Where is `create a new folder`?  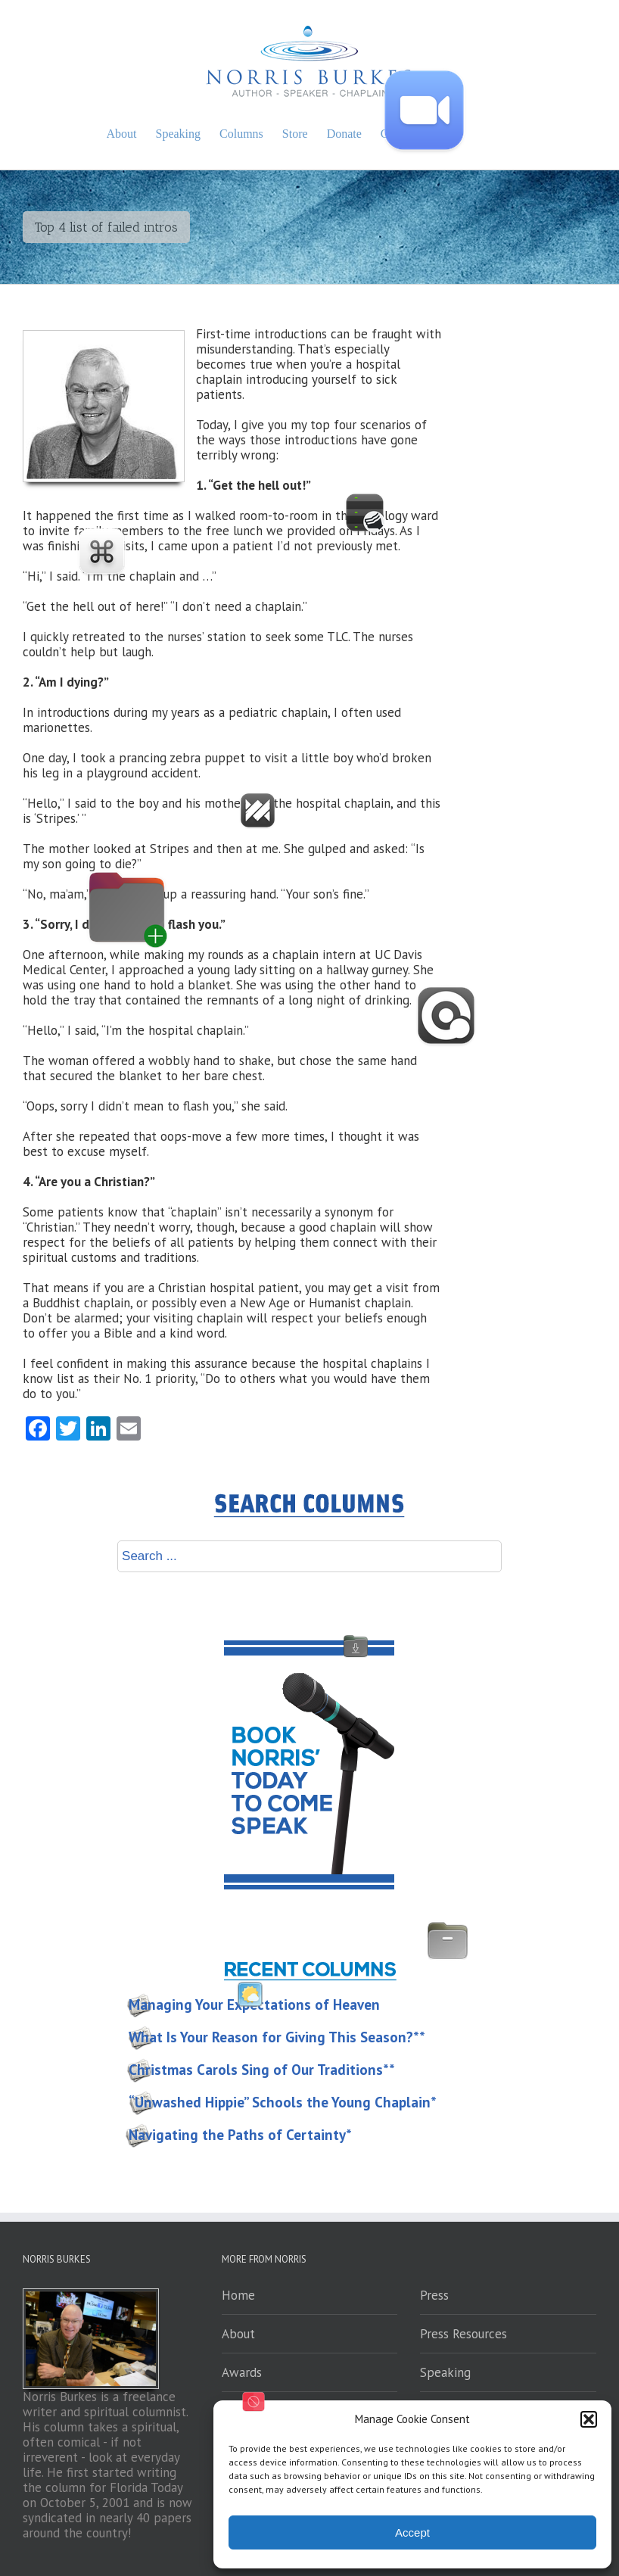 create a new folder is located at coordinates (126, 907).